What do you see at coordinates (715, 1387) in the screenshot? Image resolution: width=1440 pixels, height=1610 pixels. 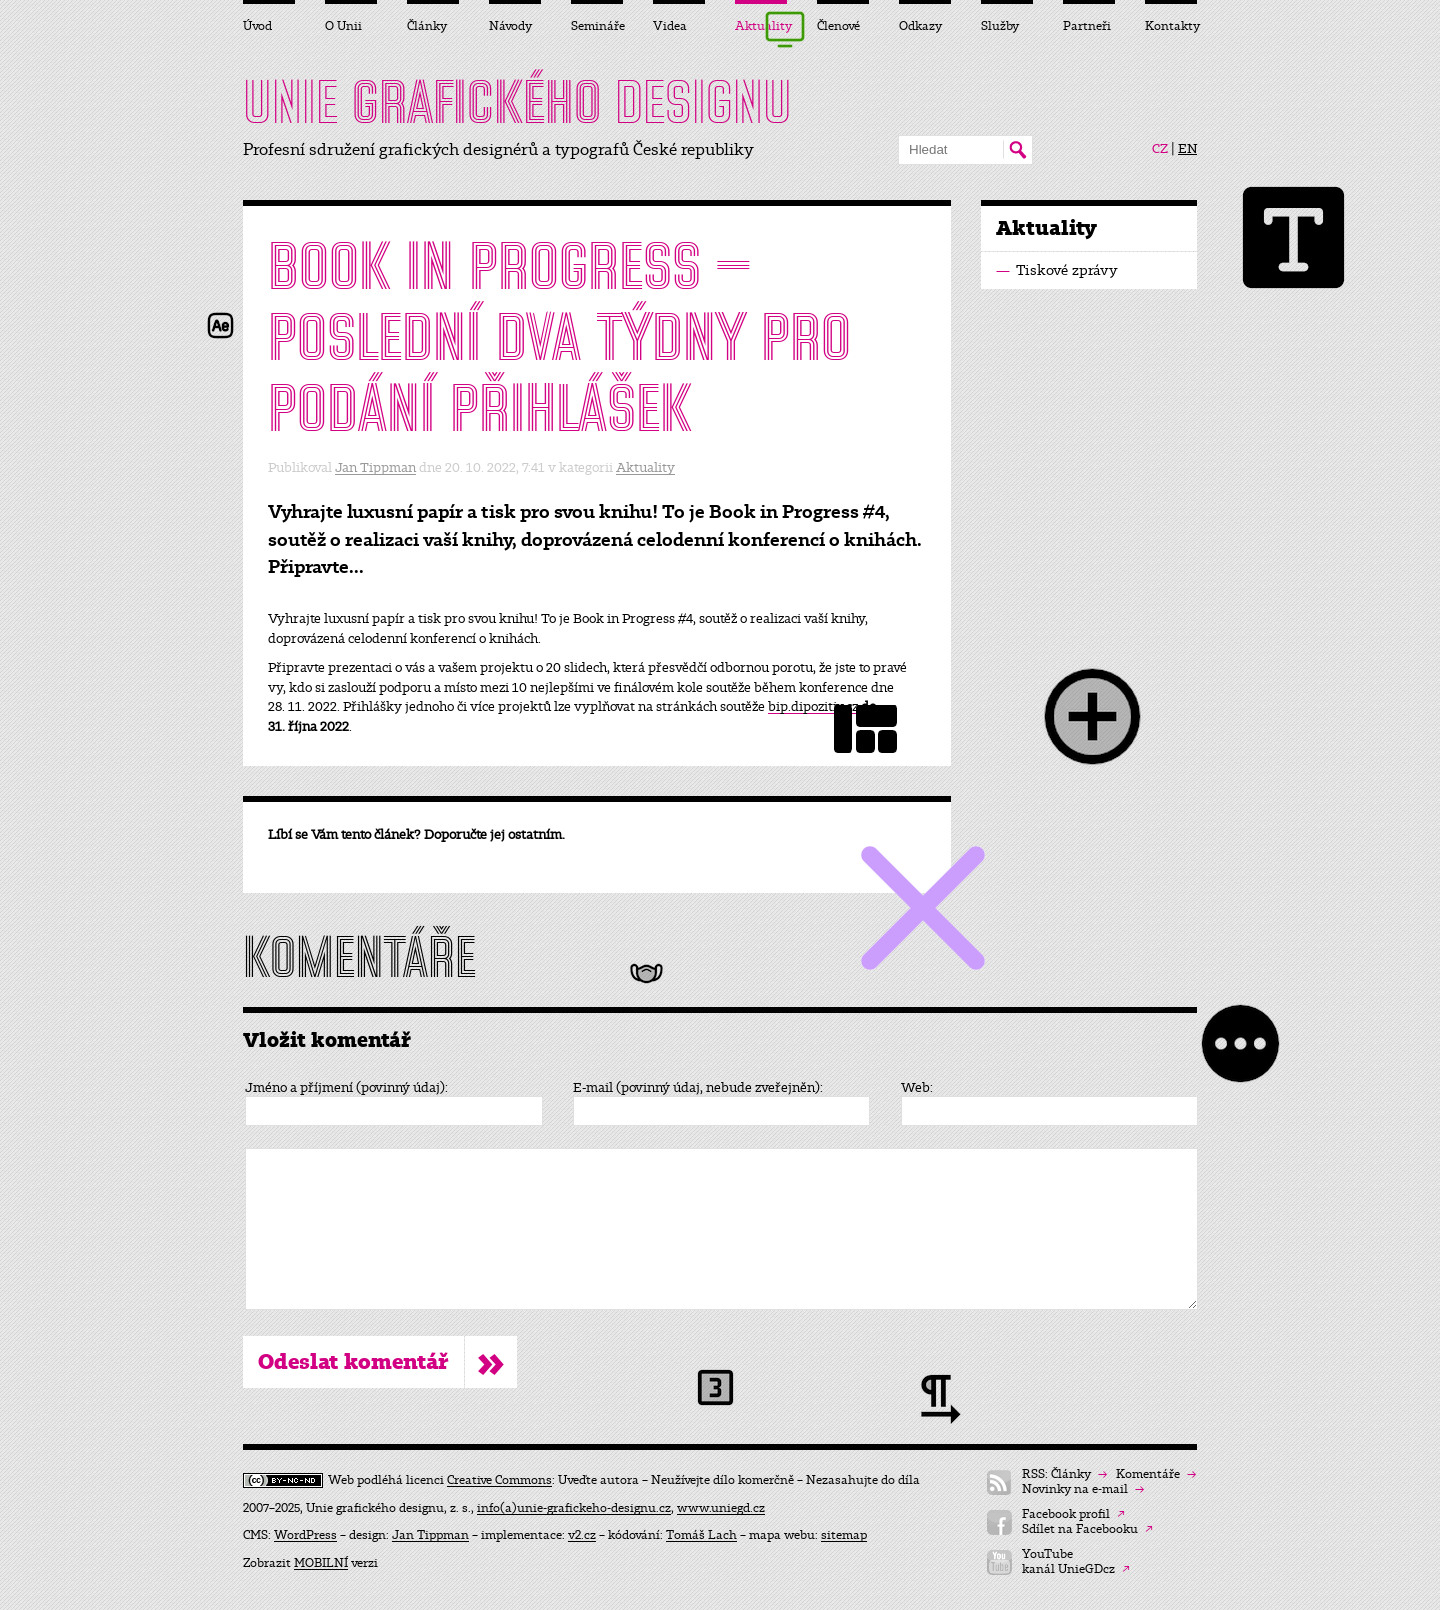 I see `select option 3 in a numbered list` at bounding box center [715, 1387].